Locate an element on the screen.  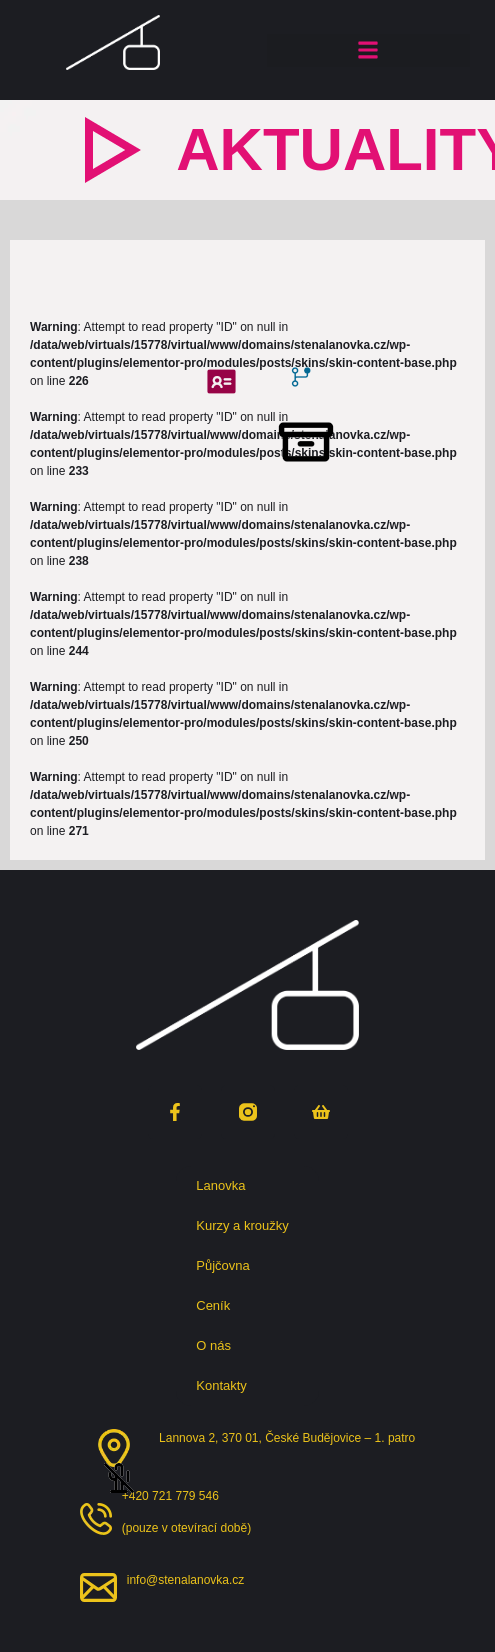
create a new git branch is located at coordinates (300, 377).